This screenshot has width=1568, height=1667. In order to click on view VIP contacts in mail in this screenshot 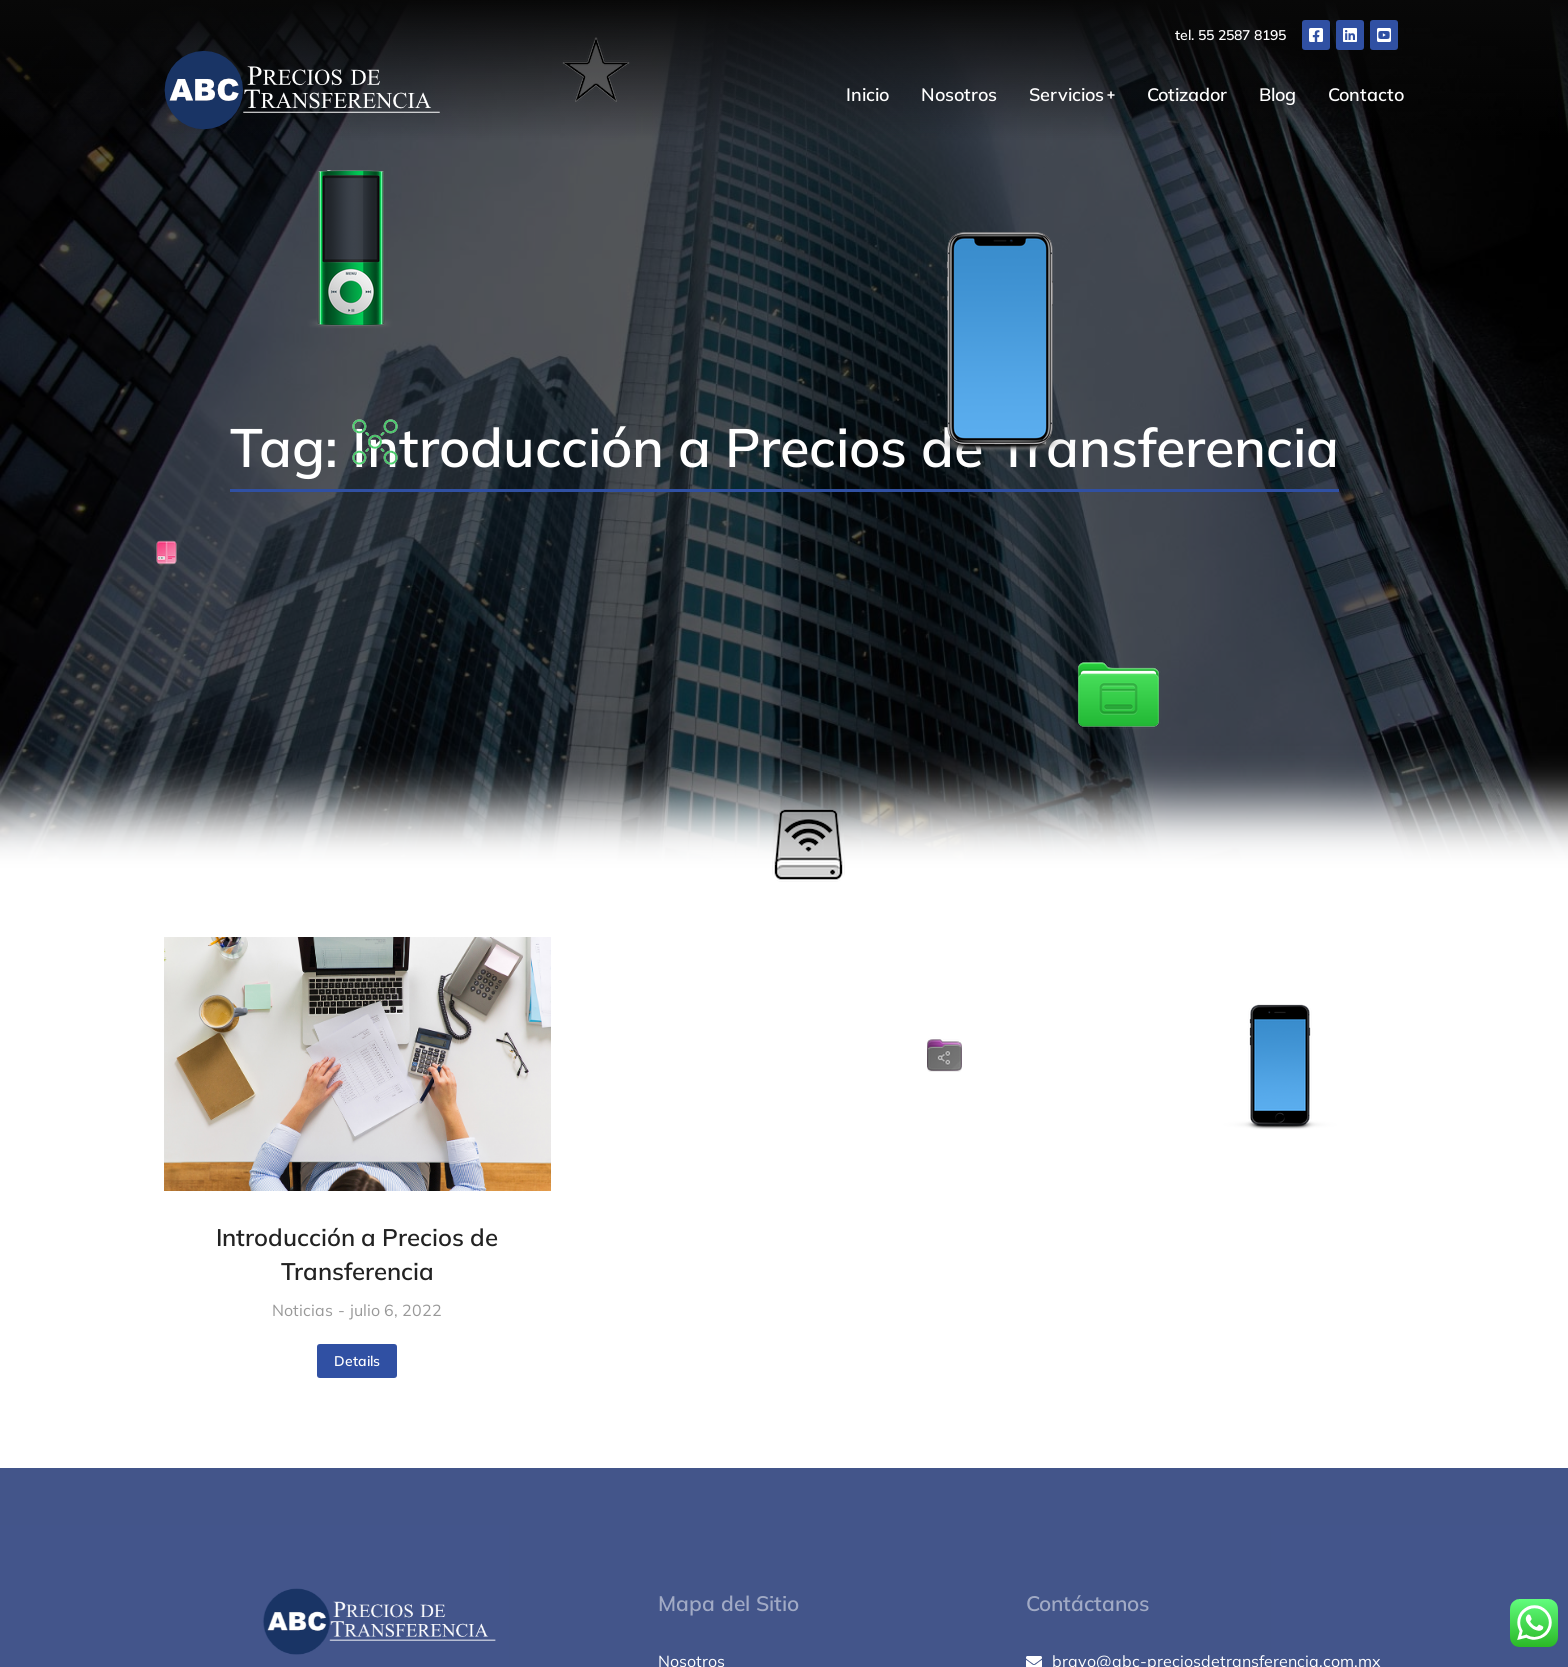, I will do `click(596, 70)`.